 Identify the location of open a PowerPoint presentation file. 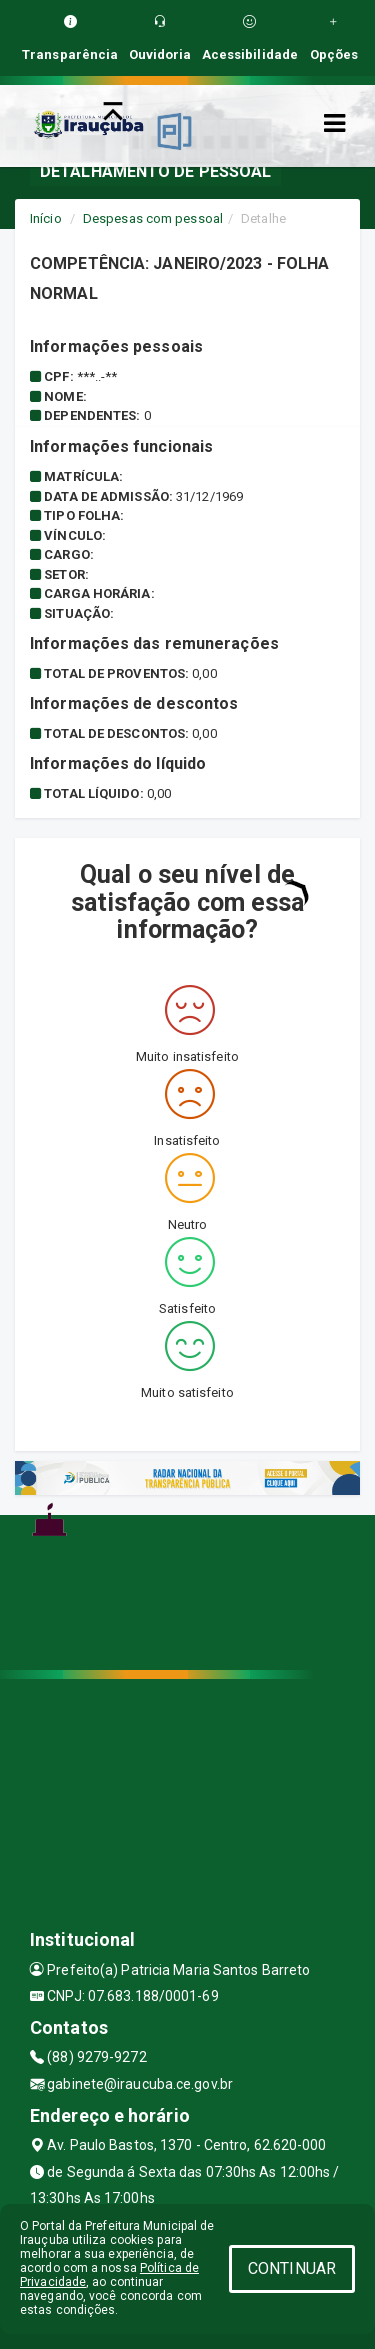
(174, 131).